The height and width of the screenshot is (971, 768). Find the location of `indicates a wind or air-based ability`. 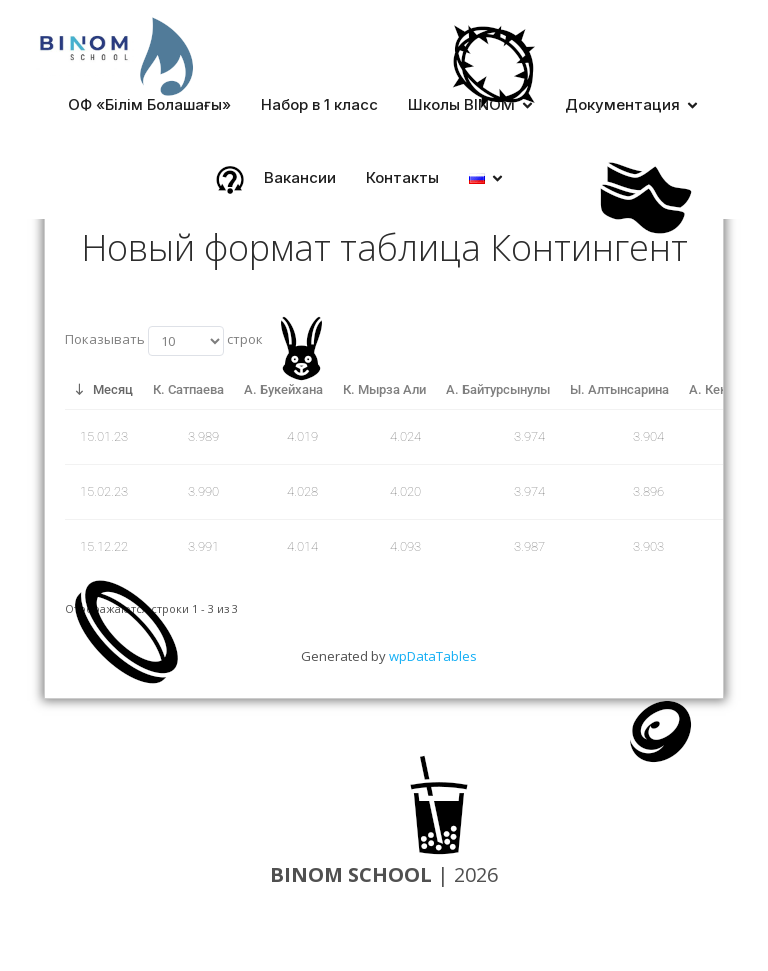

indicates a wind or air-based ability is located at coordinates (660, 731).